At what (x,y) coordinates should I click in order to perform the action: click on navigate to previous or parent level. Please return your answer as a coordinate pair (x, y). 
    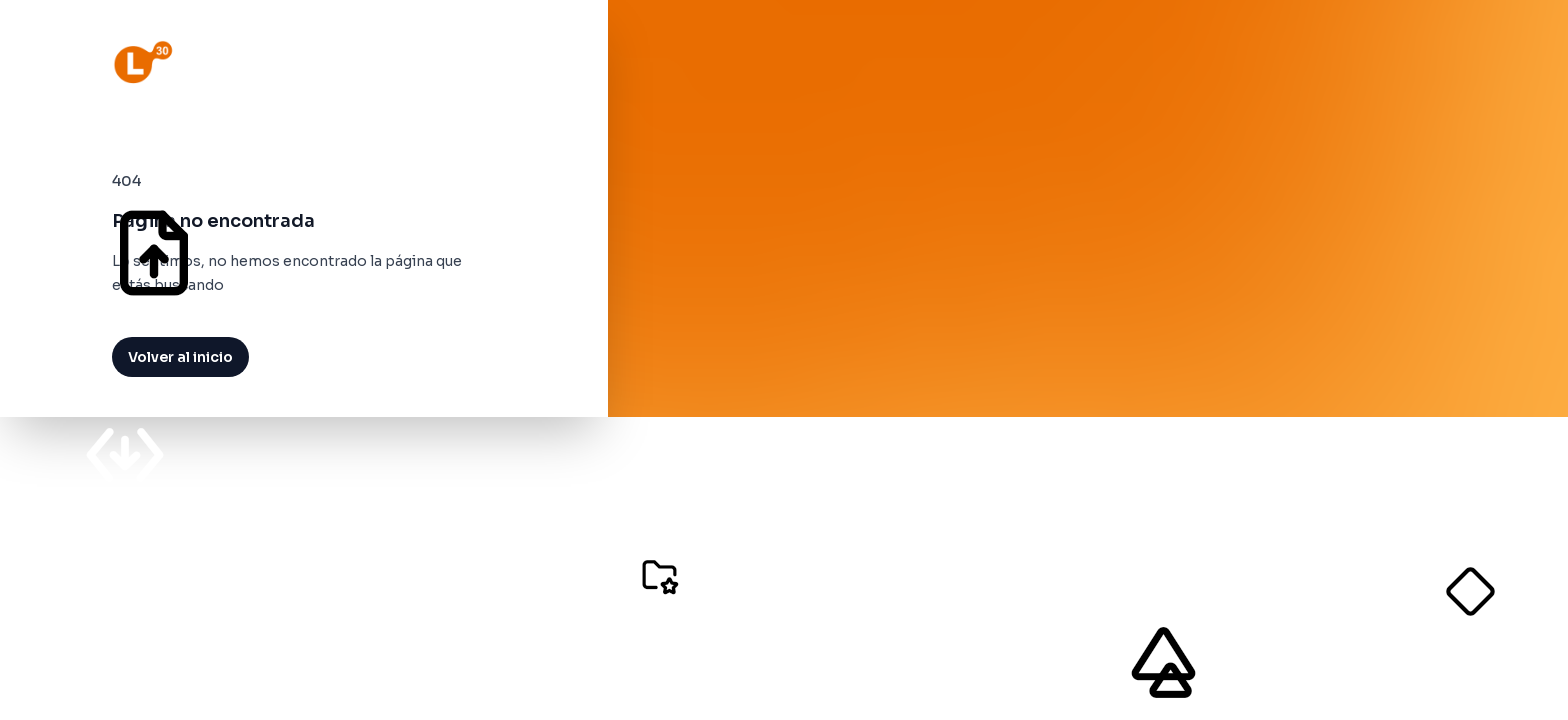
    Looking at the image, I should click on (1163, 662).